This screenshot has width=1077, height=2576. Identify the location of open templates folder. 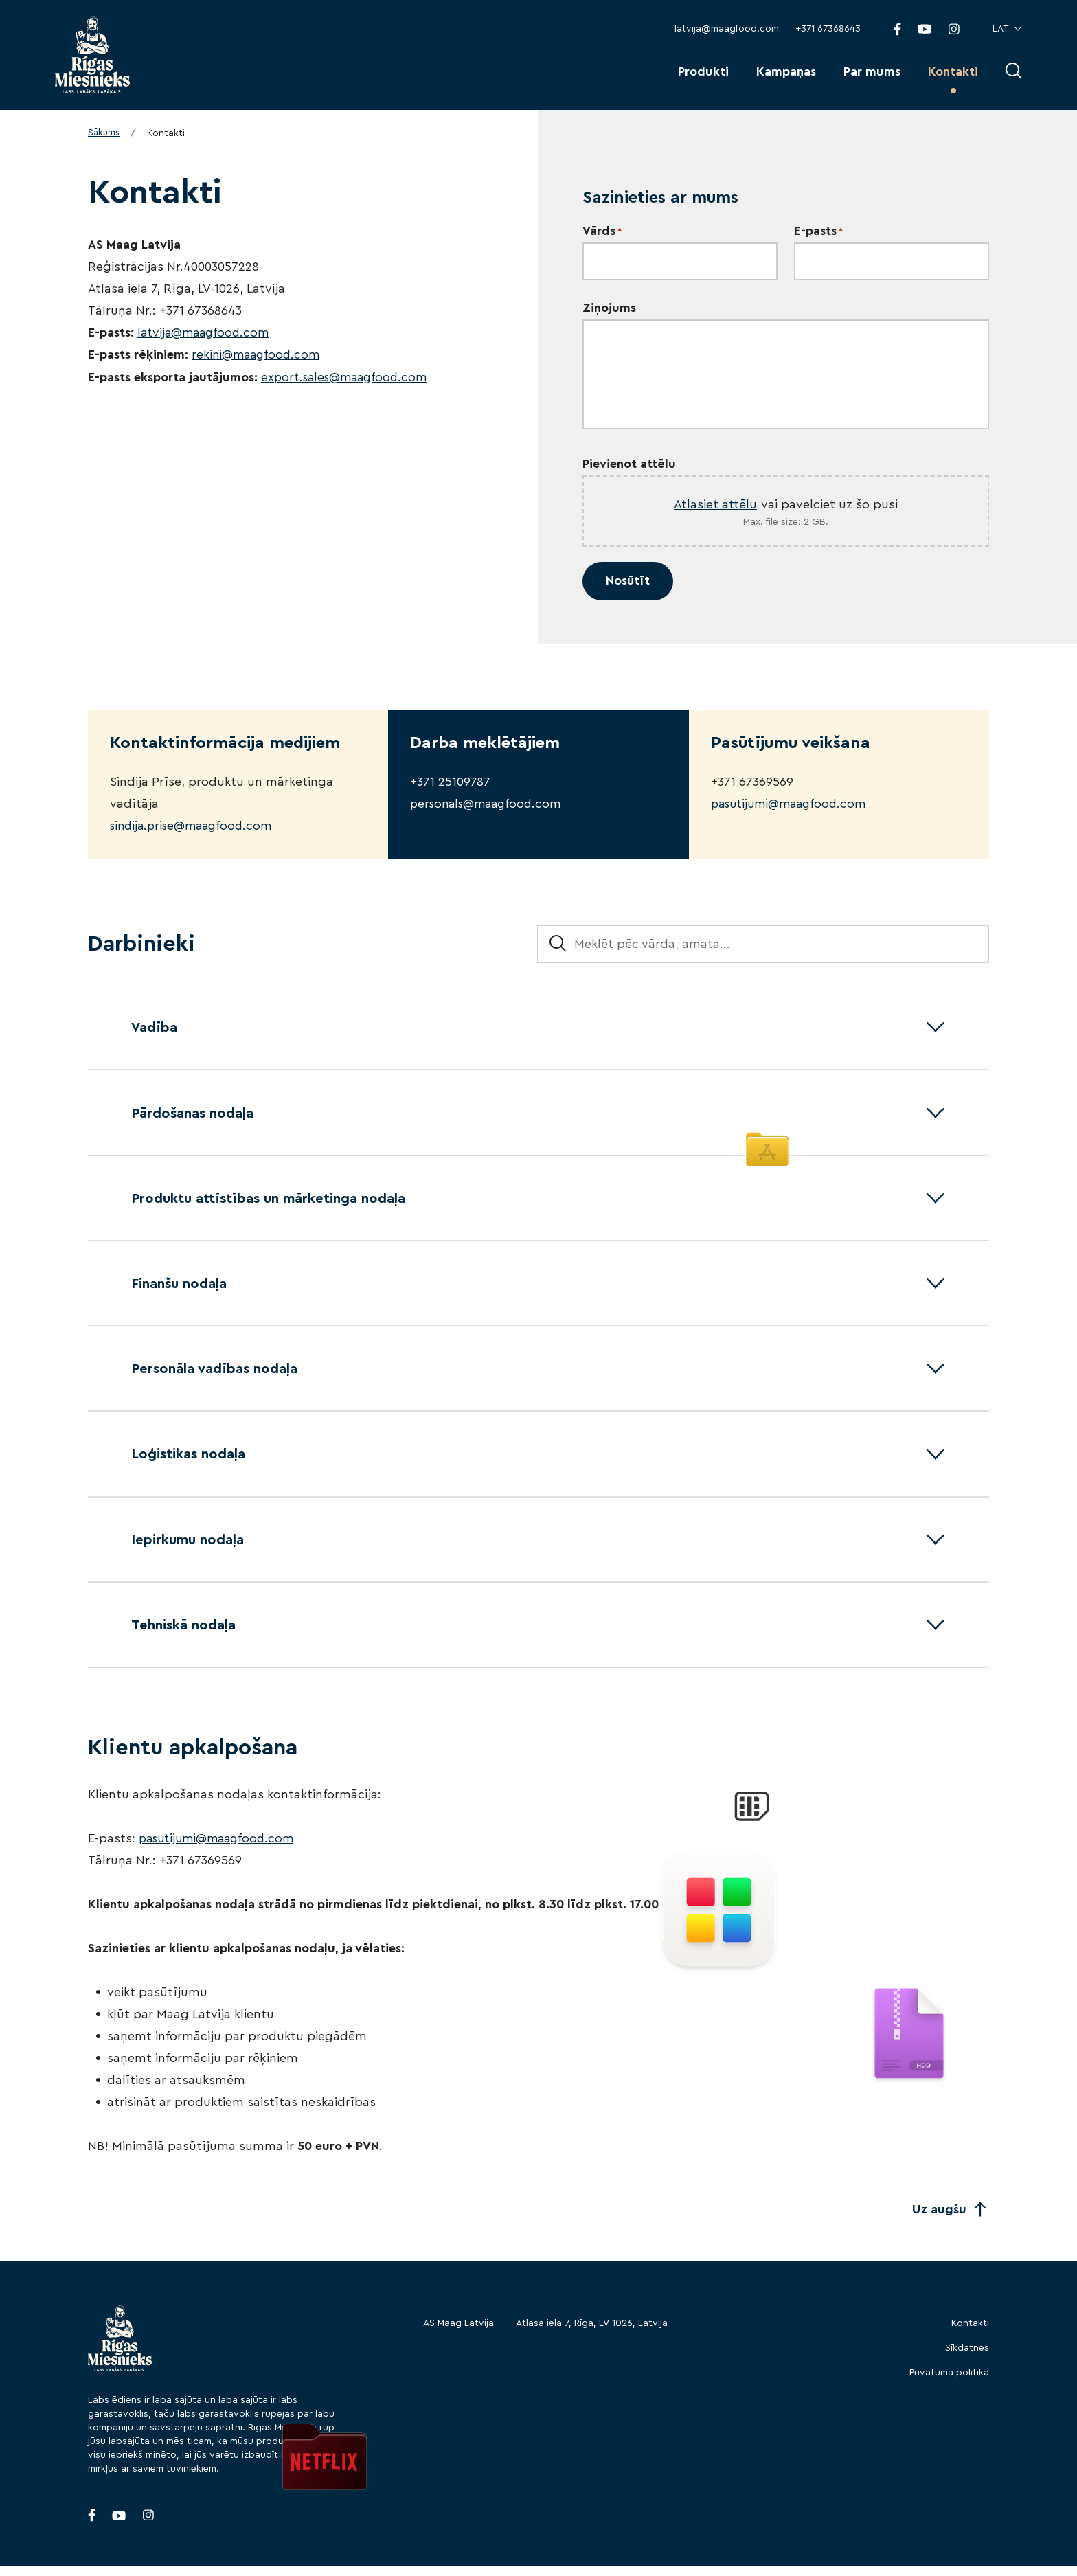
(767, 1149).